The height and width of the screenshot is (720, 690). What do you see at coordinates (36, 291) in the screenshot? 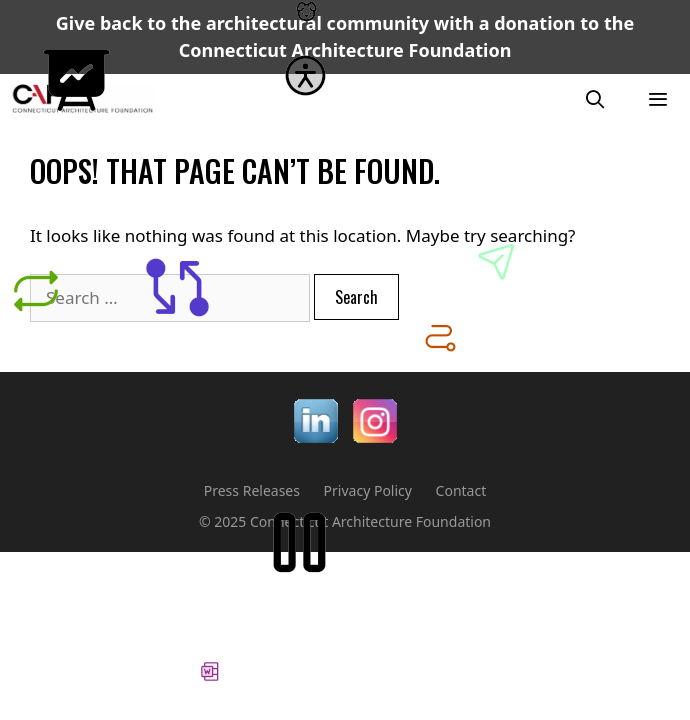
I see `enable repeat mode for media playback` at bounding box center [36, 291].